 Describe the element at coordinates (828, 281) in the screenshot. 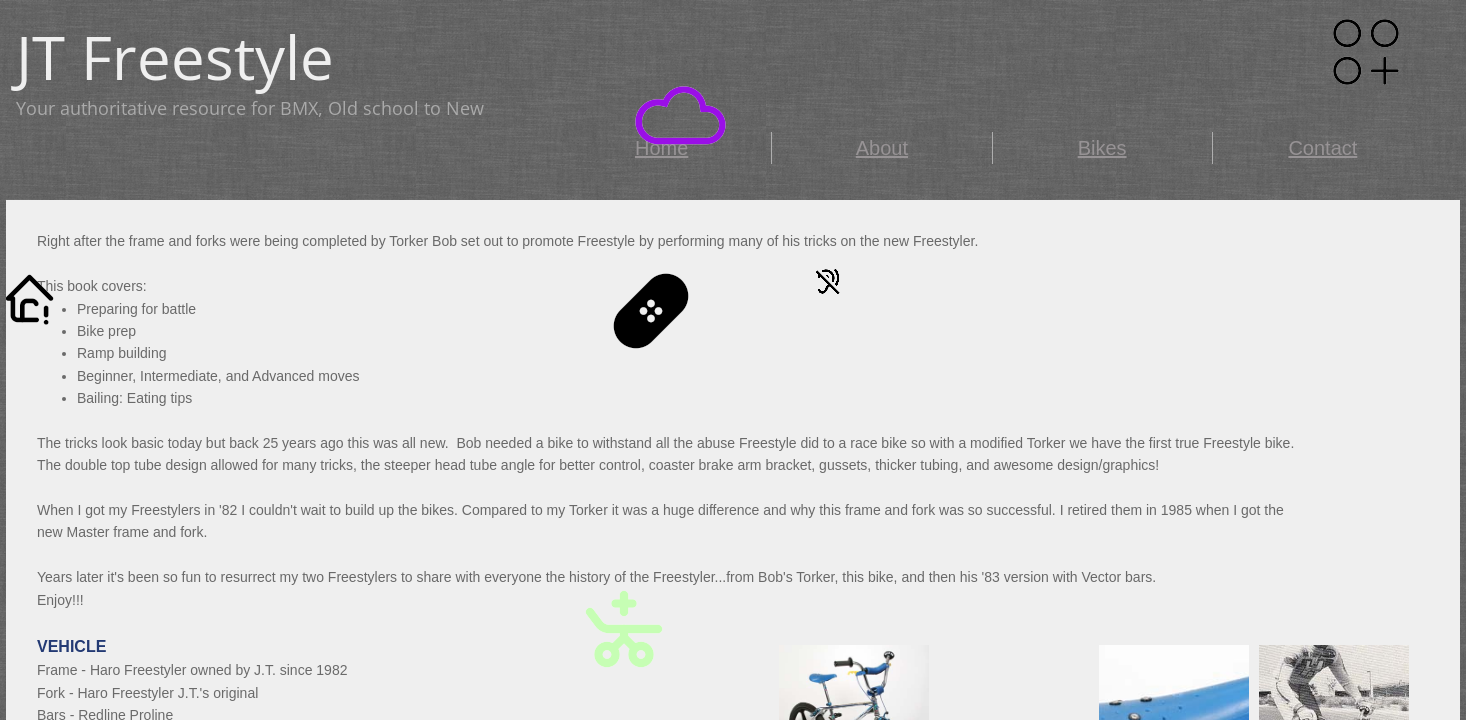

I see `indicates hearing accessibility features are disabled` at that location.